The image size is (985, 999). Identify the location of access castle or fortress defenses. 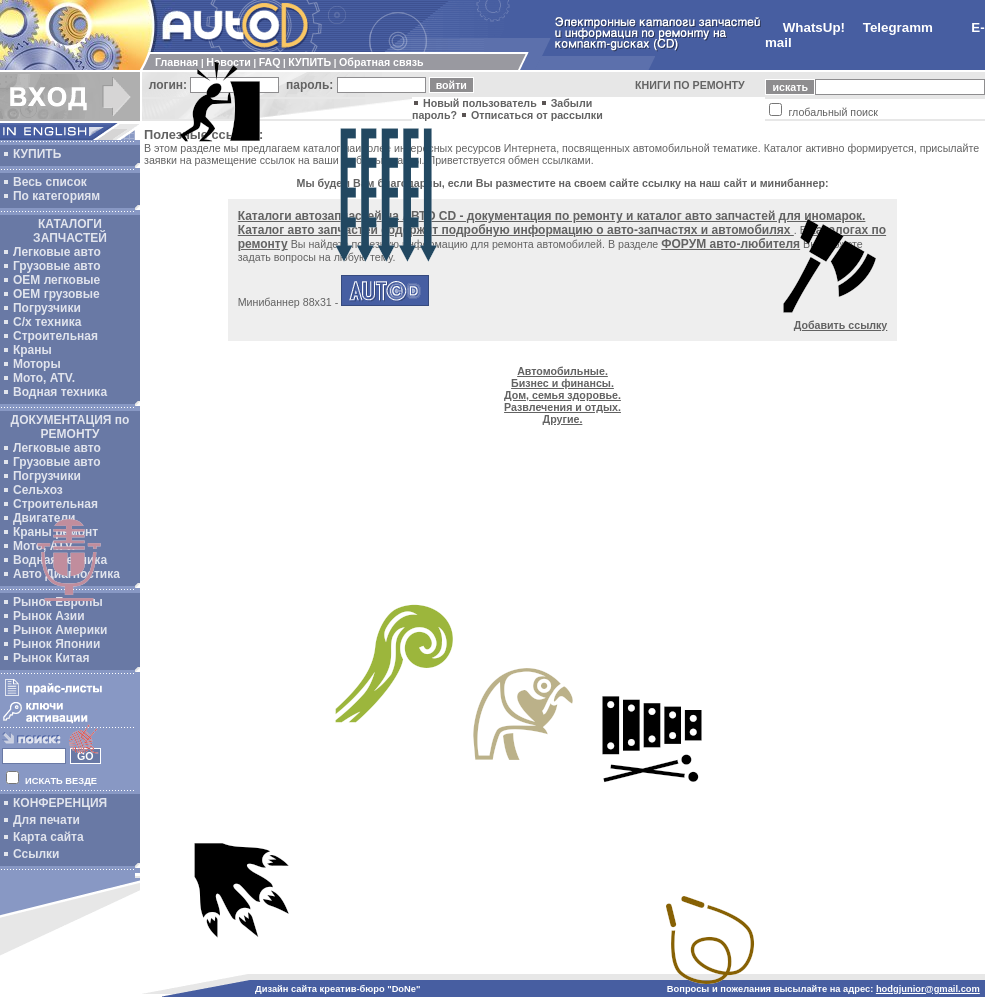
(385, 194).